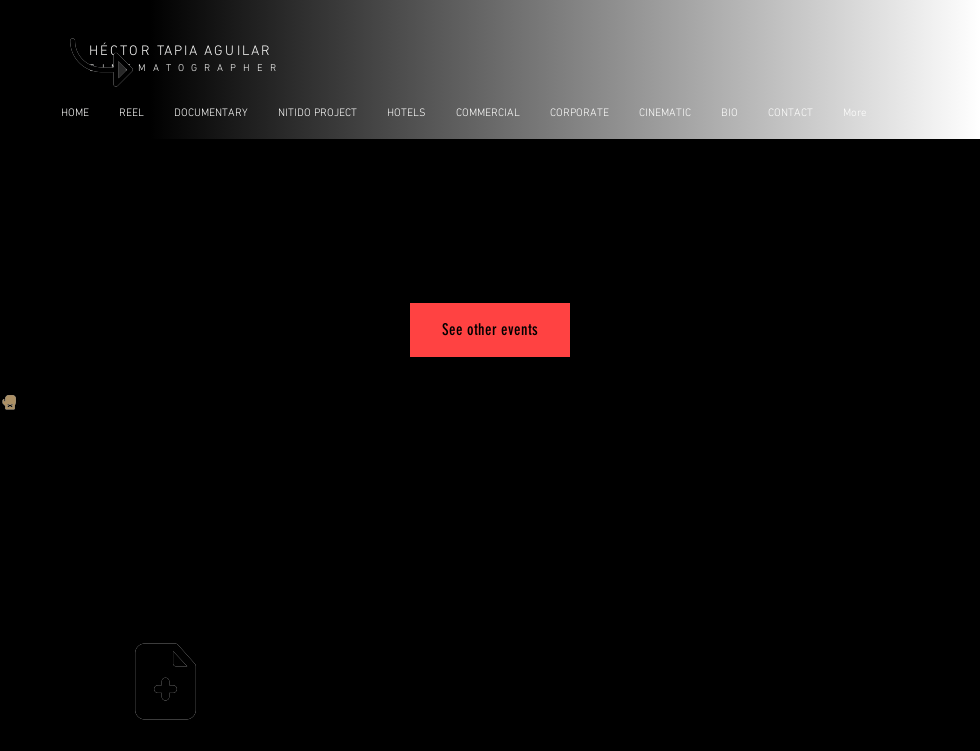 The width and height of the screenshot is (980, 751). Describe the element at coordinates (165, 681) in the screenshot. I see `create a new file` at that location.